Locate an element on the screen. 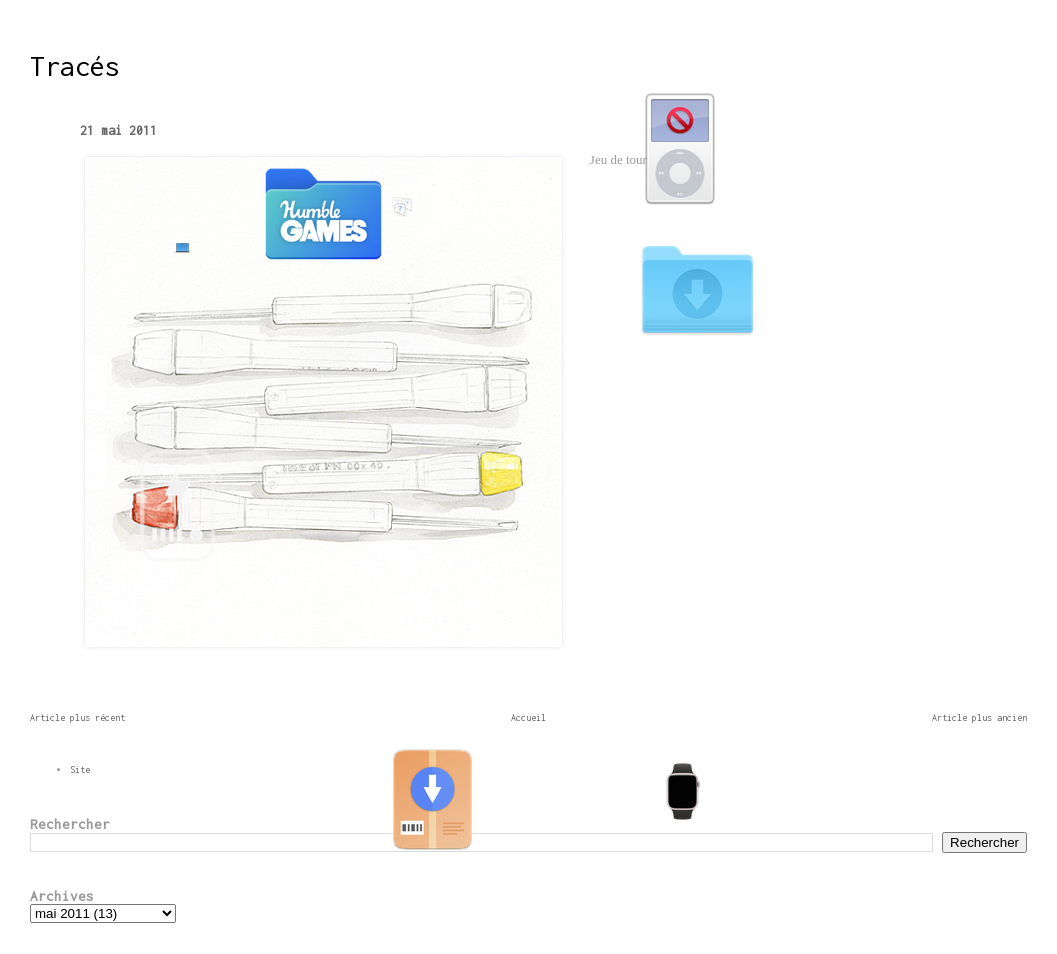 The image size is (1057, 954). battery connected to uninterruptible power supply (UPS) is located at coordinates (177, 499).